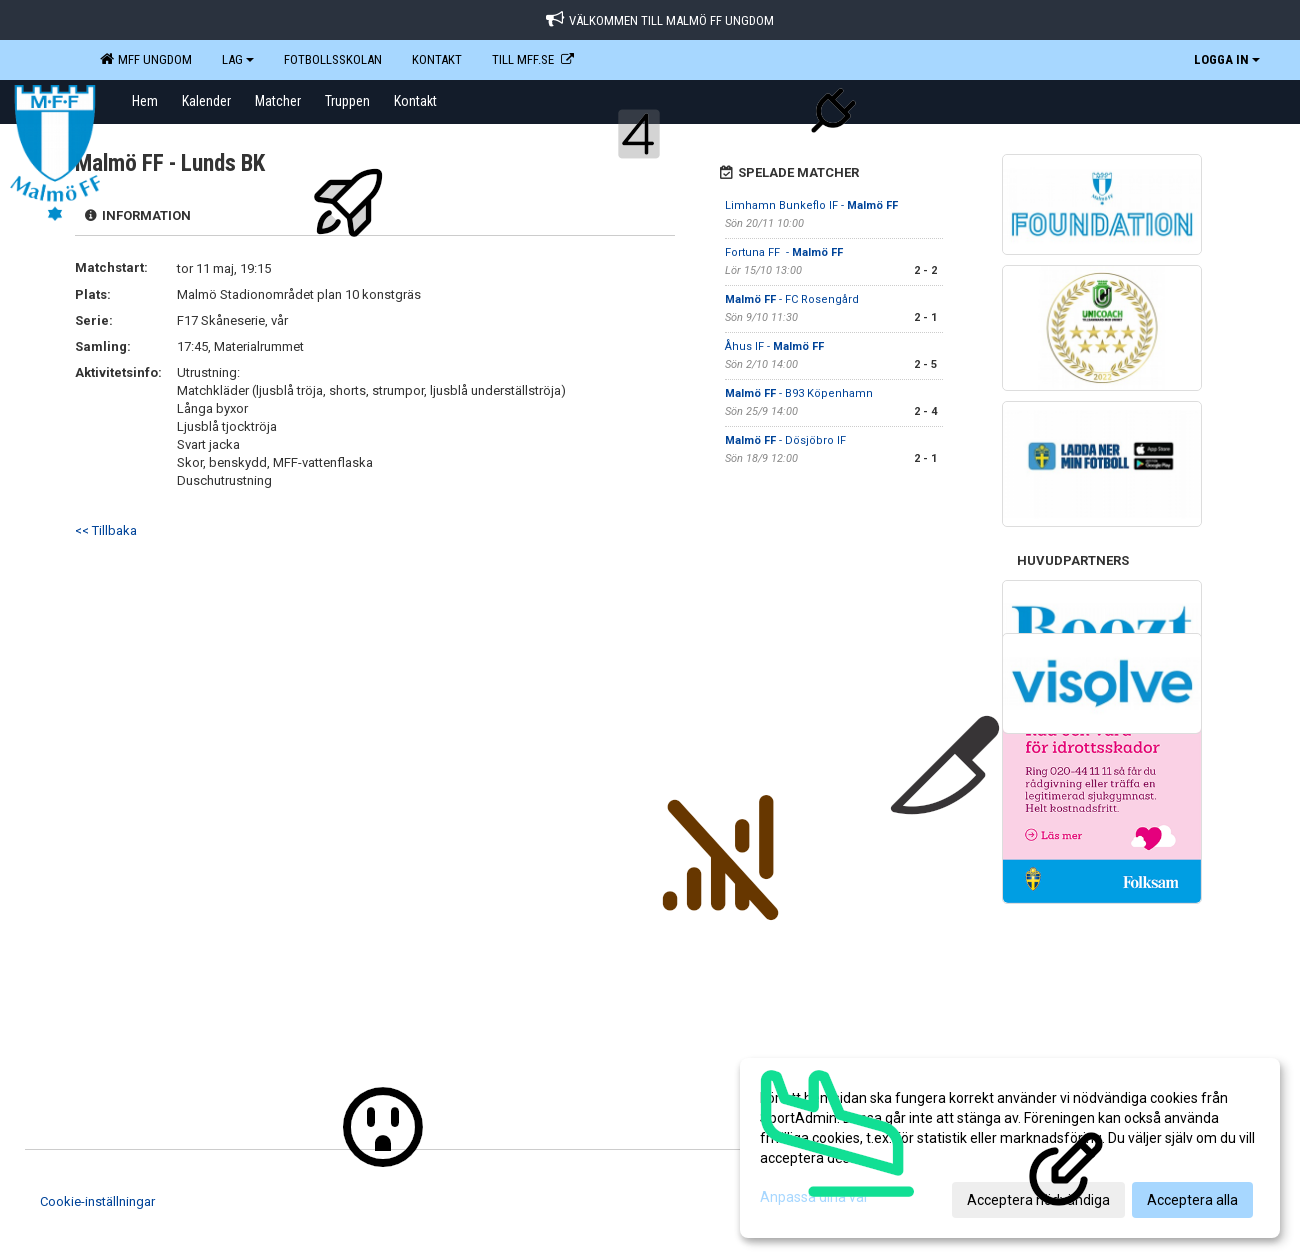 Image resolution: width=1300 pixels, height=1258 pixels. What do you see at coordinates (383, 1127) in the screenshot?
I see `electrical outlet or power socket indicator` at bounding box center [383, 1127].